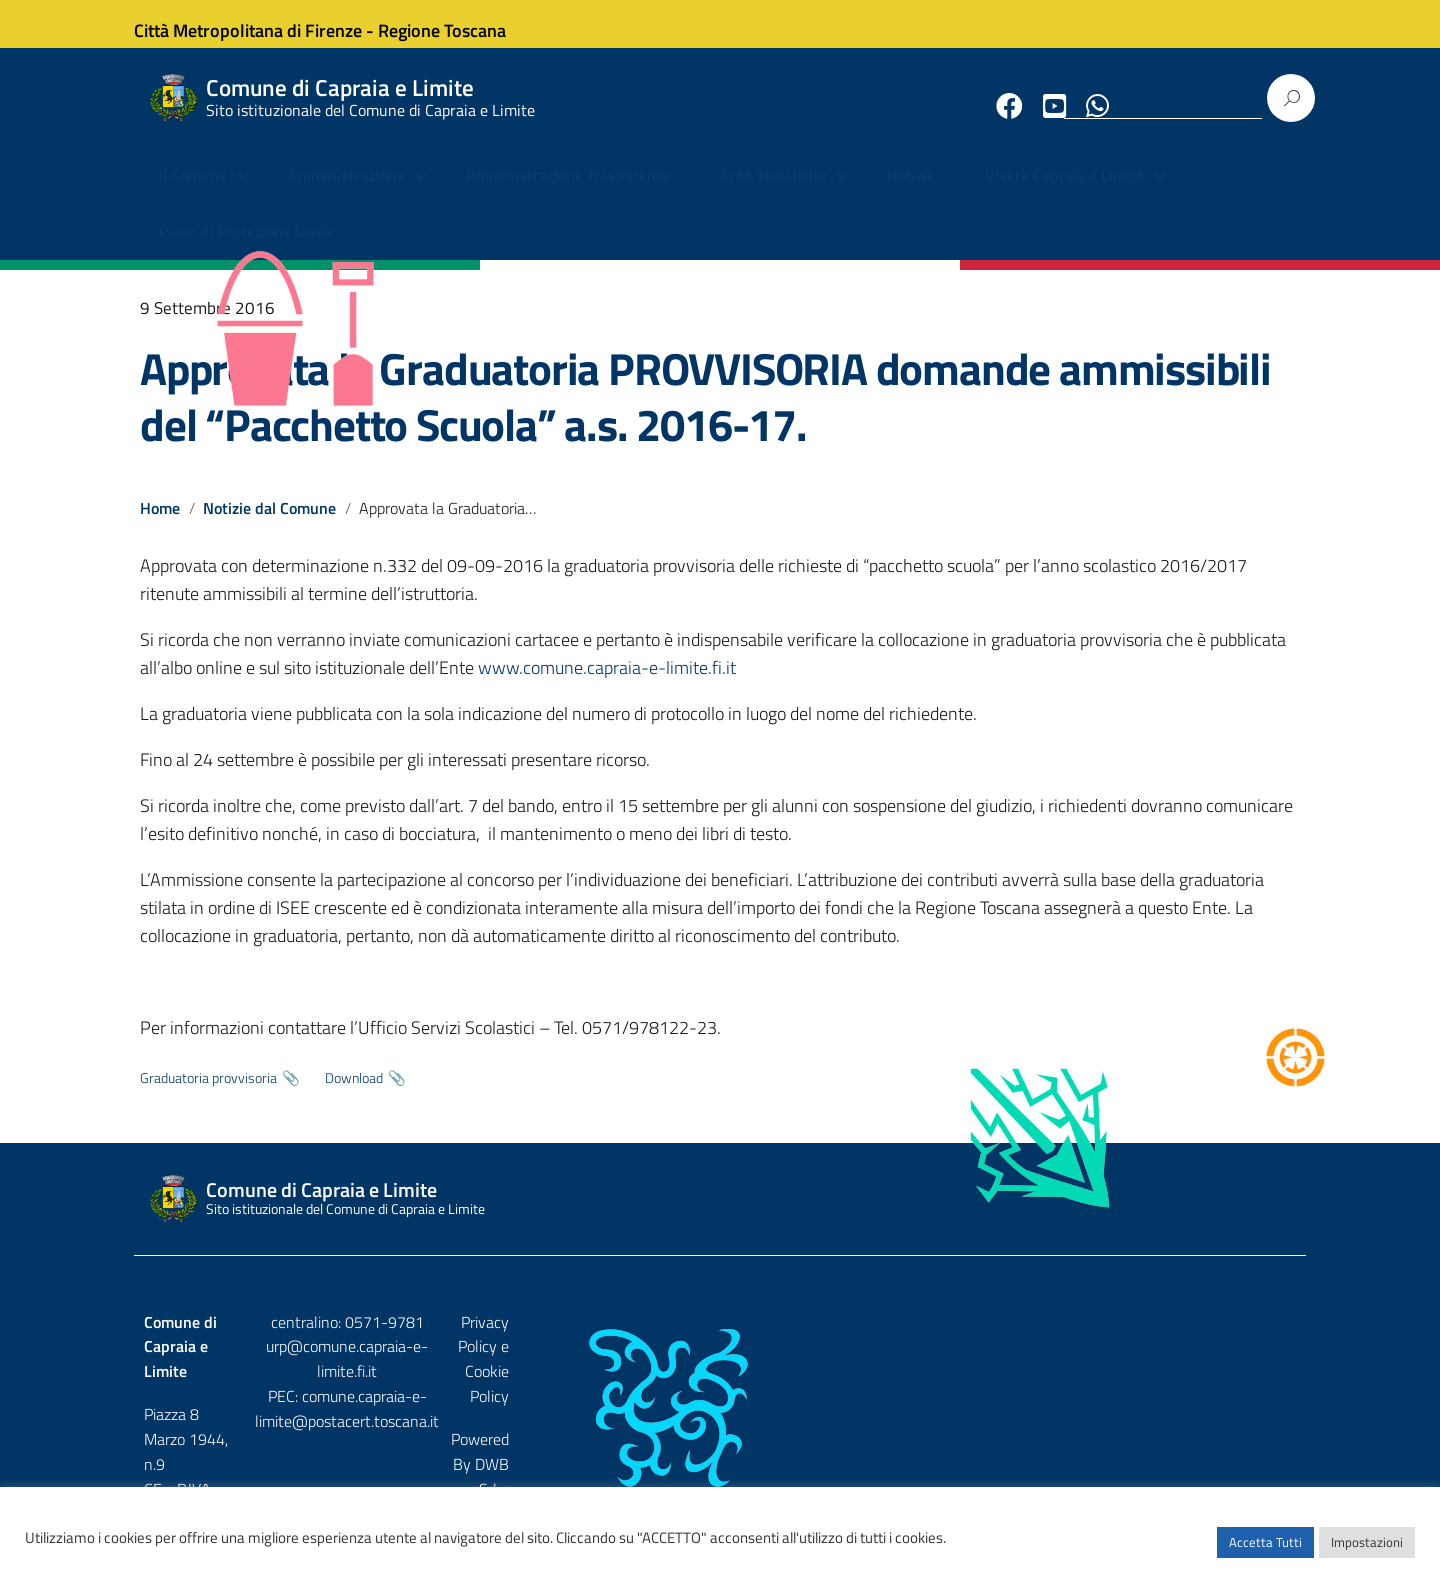 This screenshot has width=1440, height=1588. Describe the element at coordinates (668, 1407) in the screenshot. I see `decorative vine or plant element for fantasy game UI` at that location.